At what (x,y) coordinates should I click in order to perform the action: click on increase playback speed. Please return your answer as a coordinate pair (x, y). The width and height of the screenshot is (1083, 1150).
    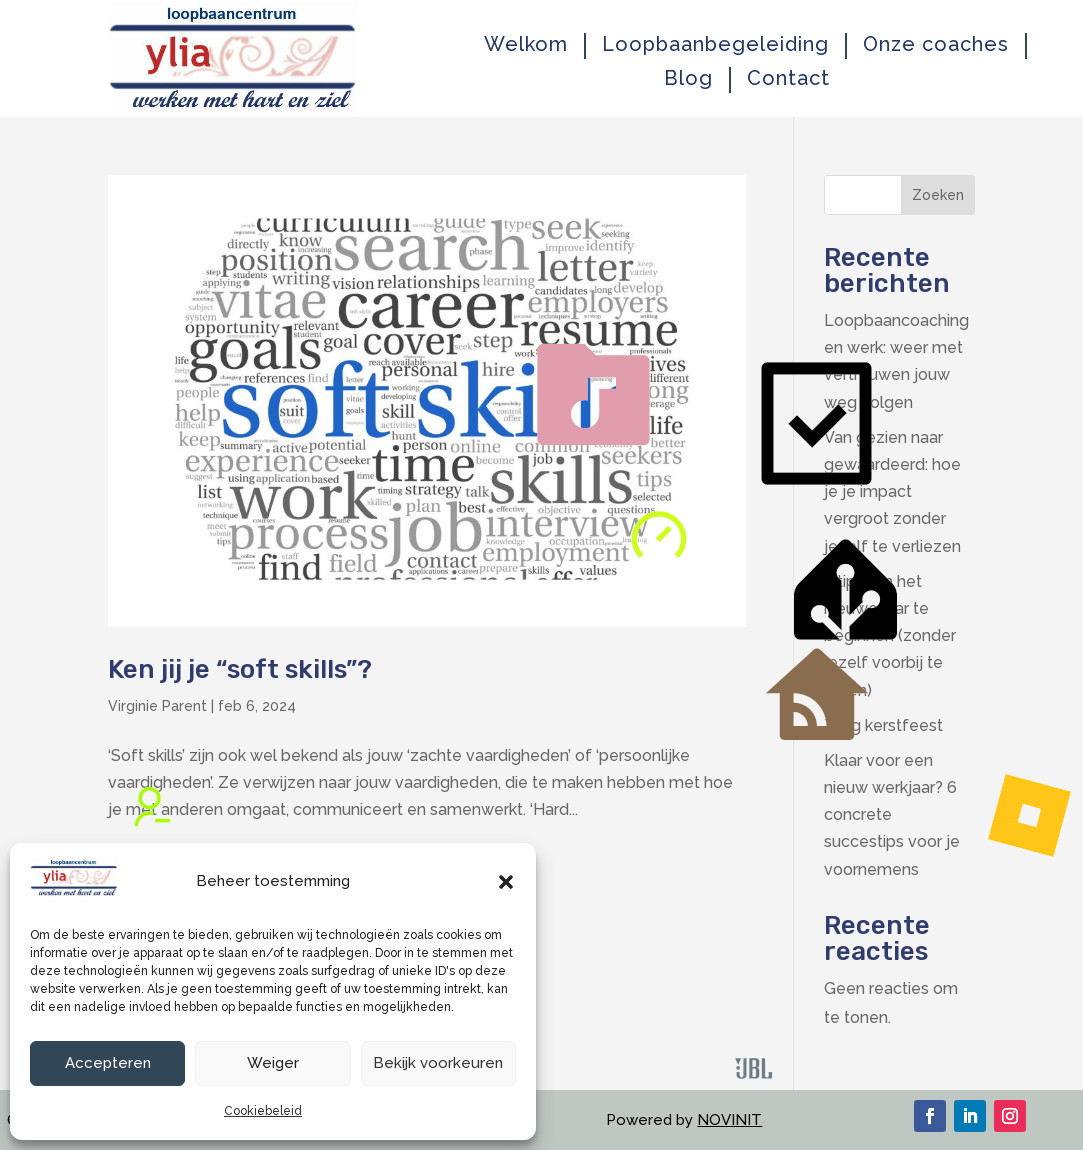
    Looking at the image, I should click on (659, 536).